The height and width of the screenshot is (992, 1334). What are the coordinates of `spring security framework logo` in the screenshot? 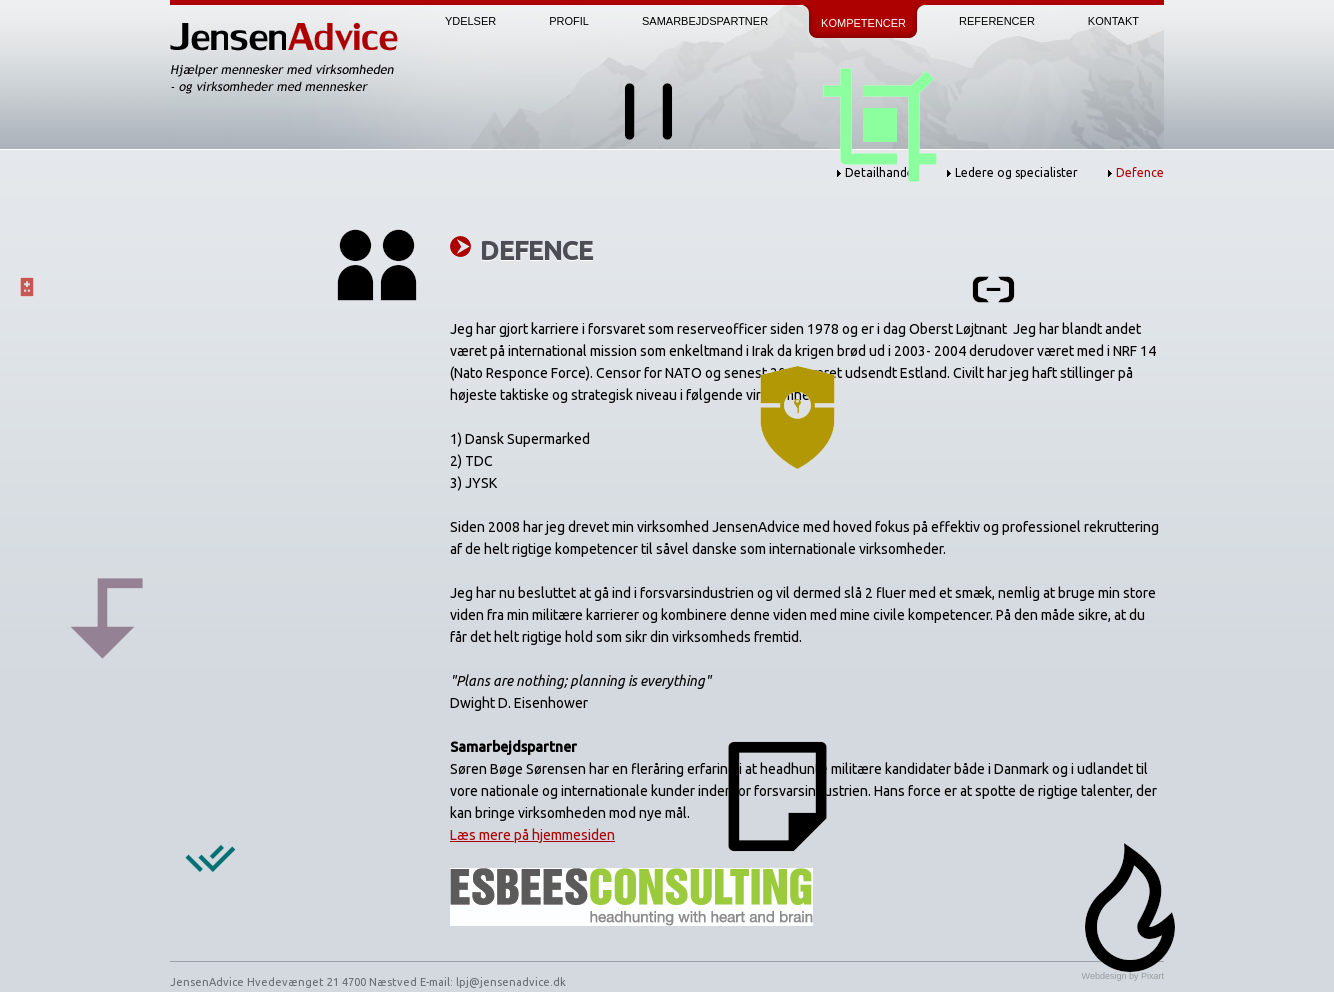 It's located at (797, 417).